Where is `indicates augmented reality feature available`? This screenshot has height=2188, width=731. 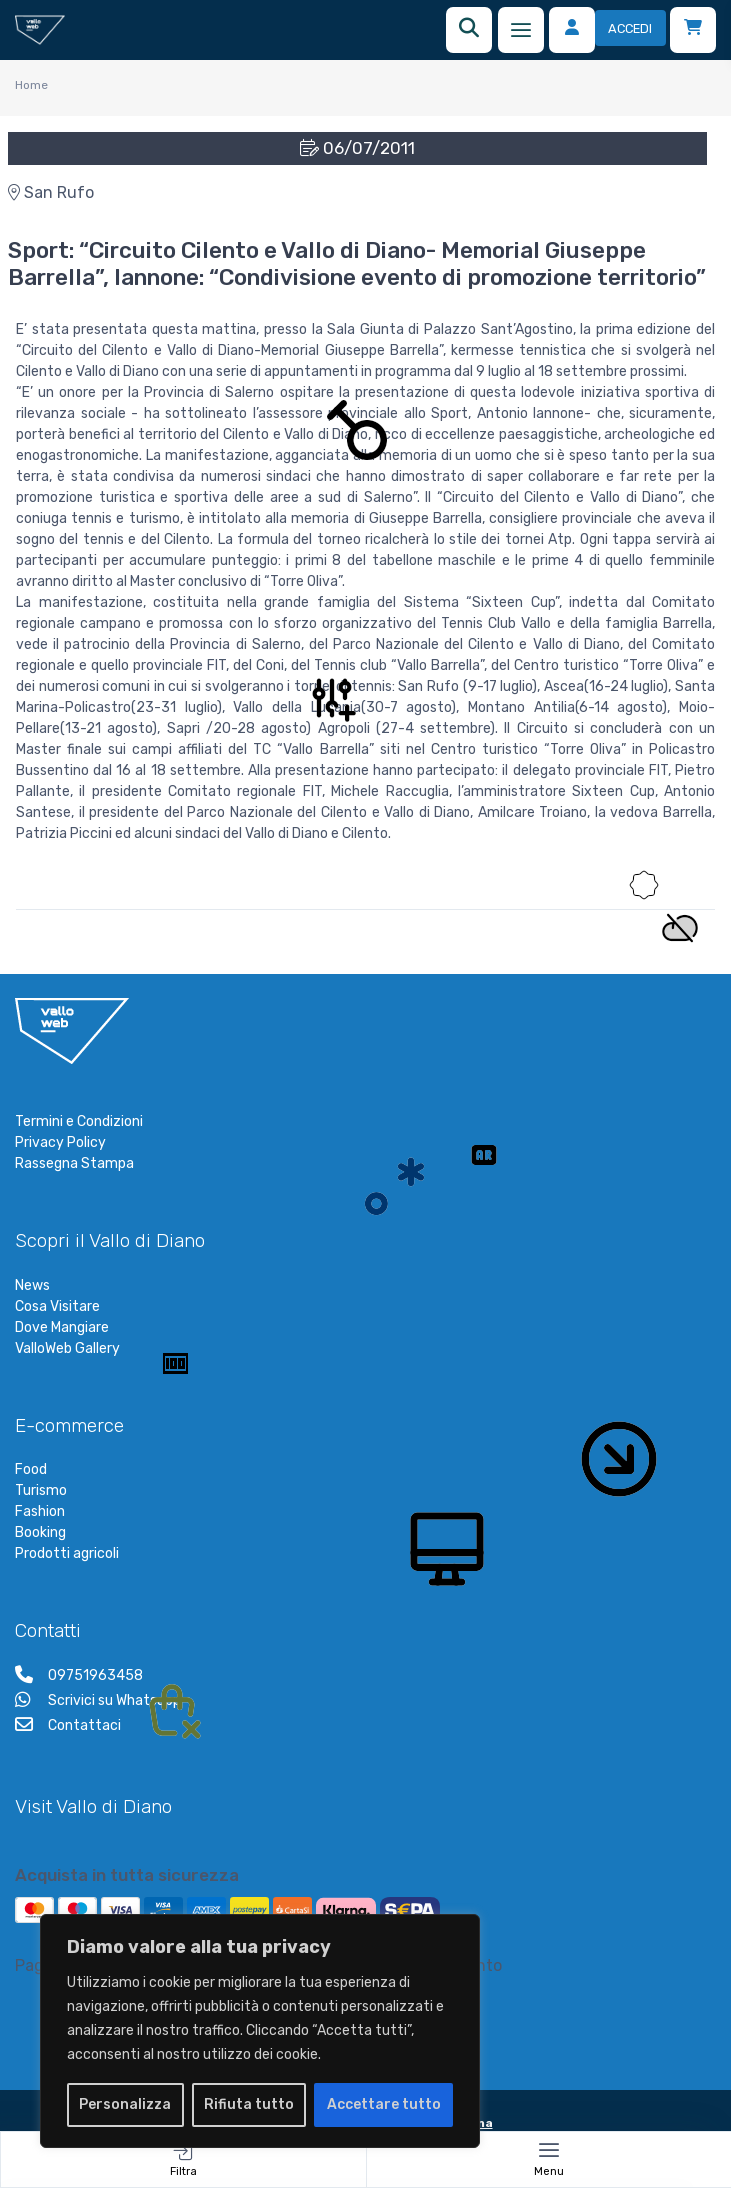 indicates augmented reality feature available is located at coordinates (484, 1155).